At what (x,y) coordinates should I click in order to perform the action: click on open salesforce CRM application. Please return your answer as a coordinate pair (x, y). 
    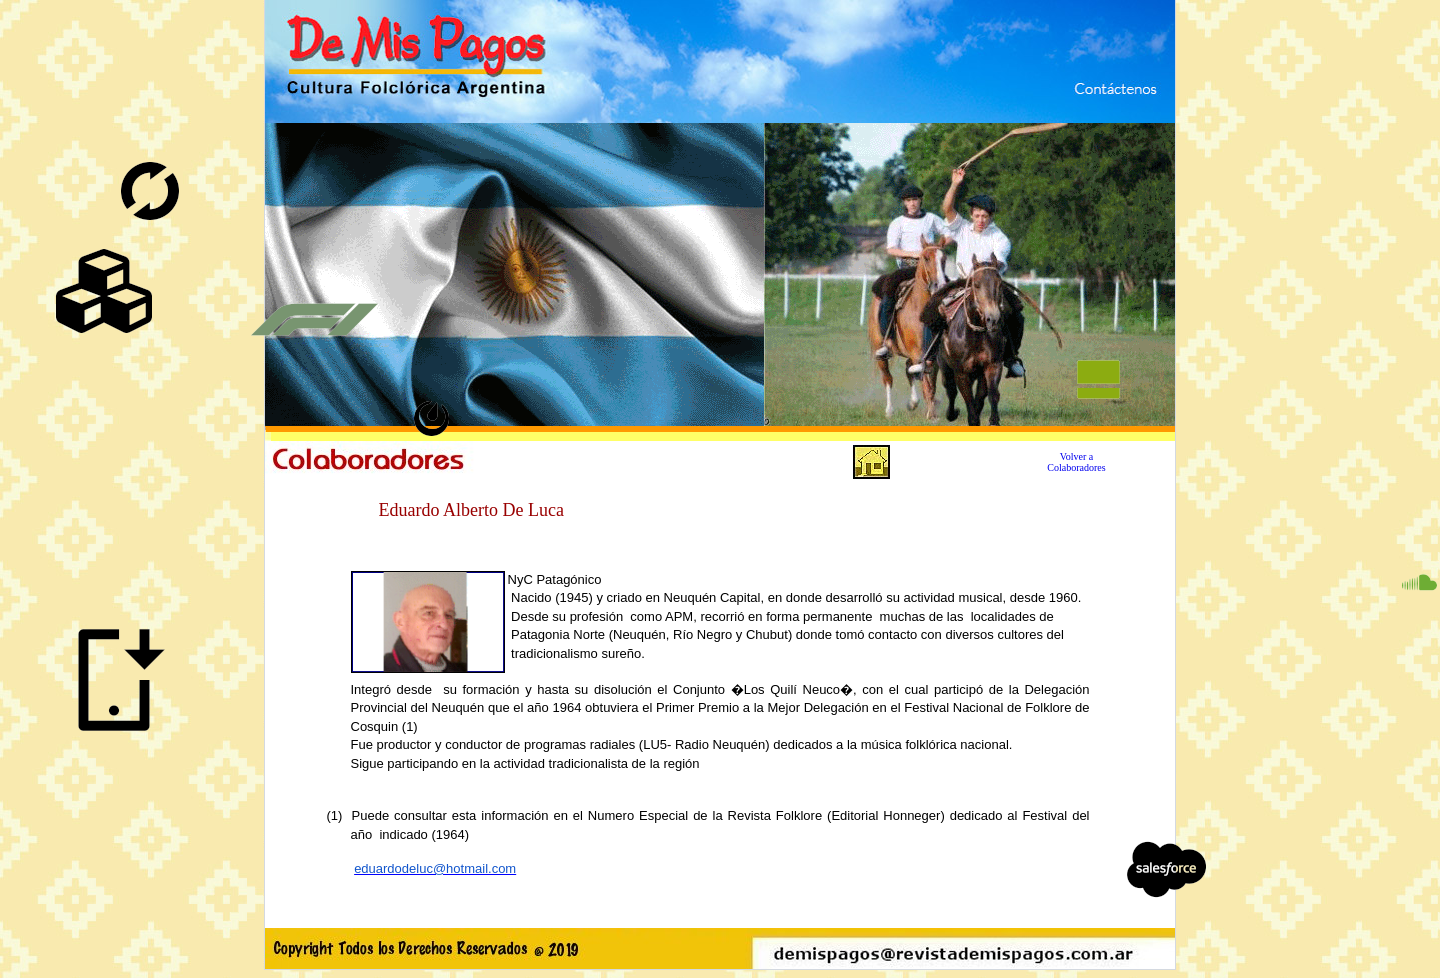
    Looking at the image, I should click on (1166, 869).